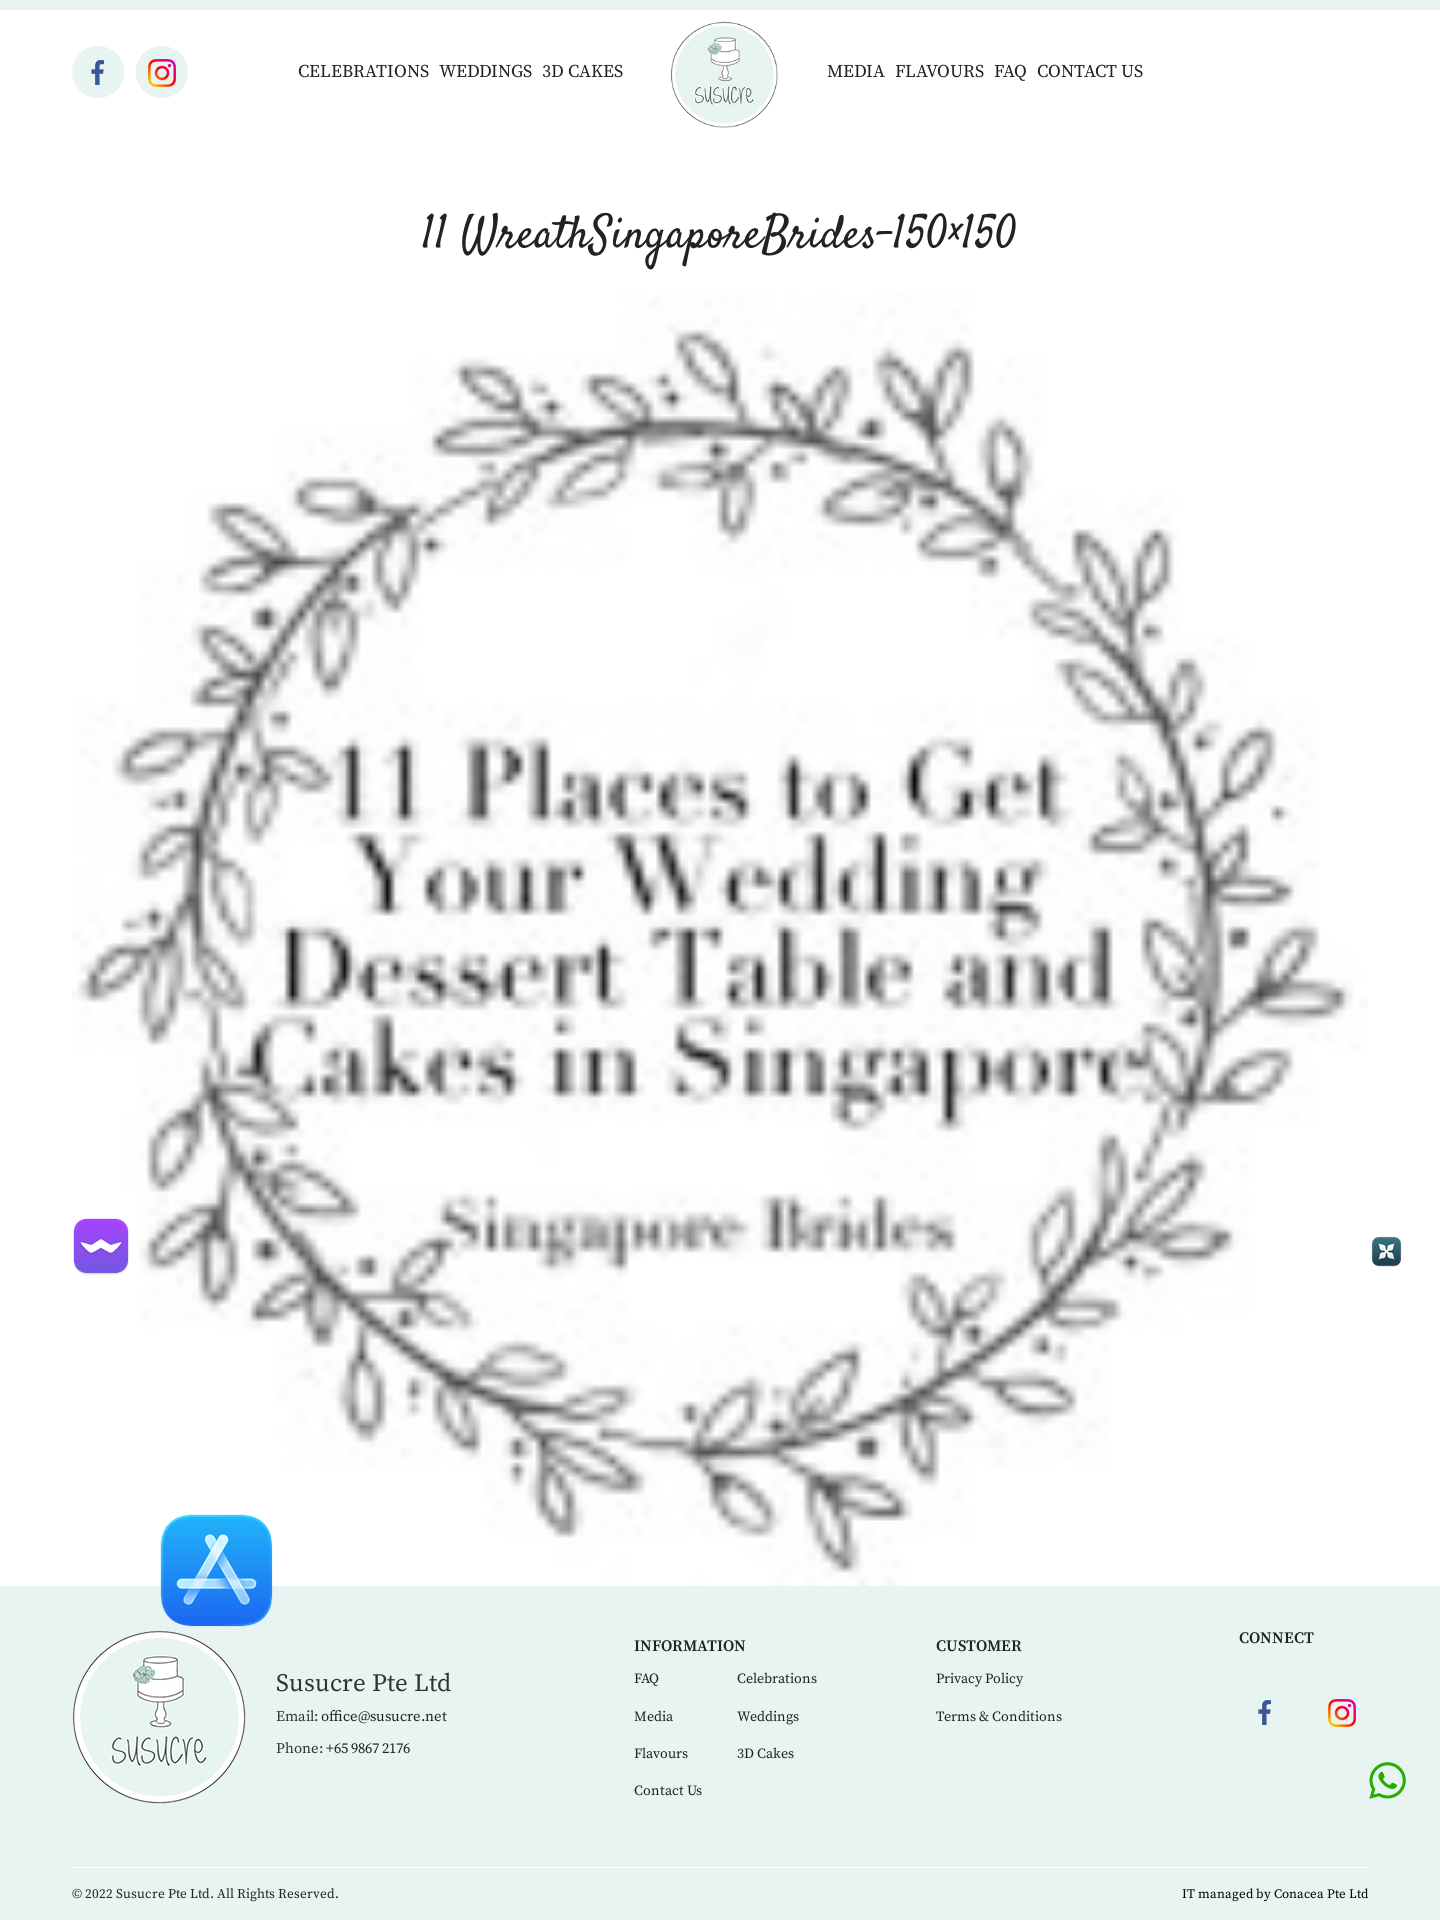 The image size is (1440, 1920). I want to click on open the app store to browse and download applications, so click(216, 1570).